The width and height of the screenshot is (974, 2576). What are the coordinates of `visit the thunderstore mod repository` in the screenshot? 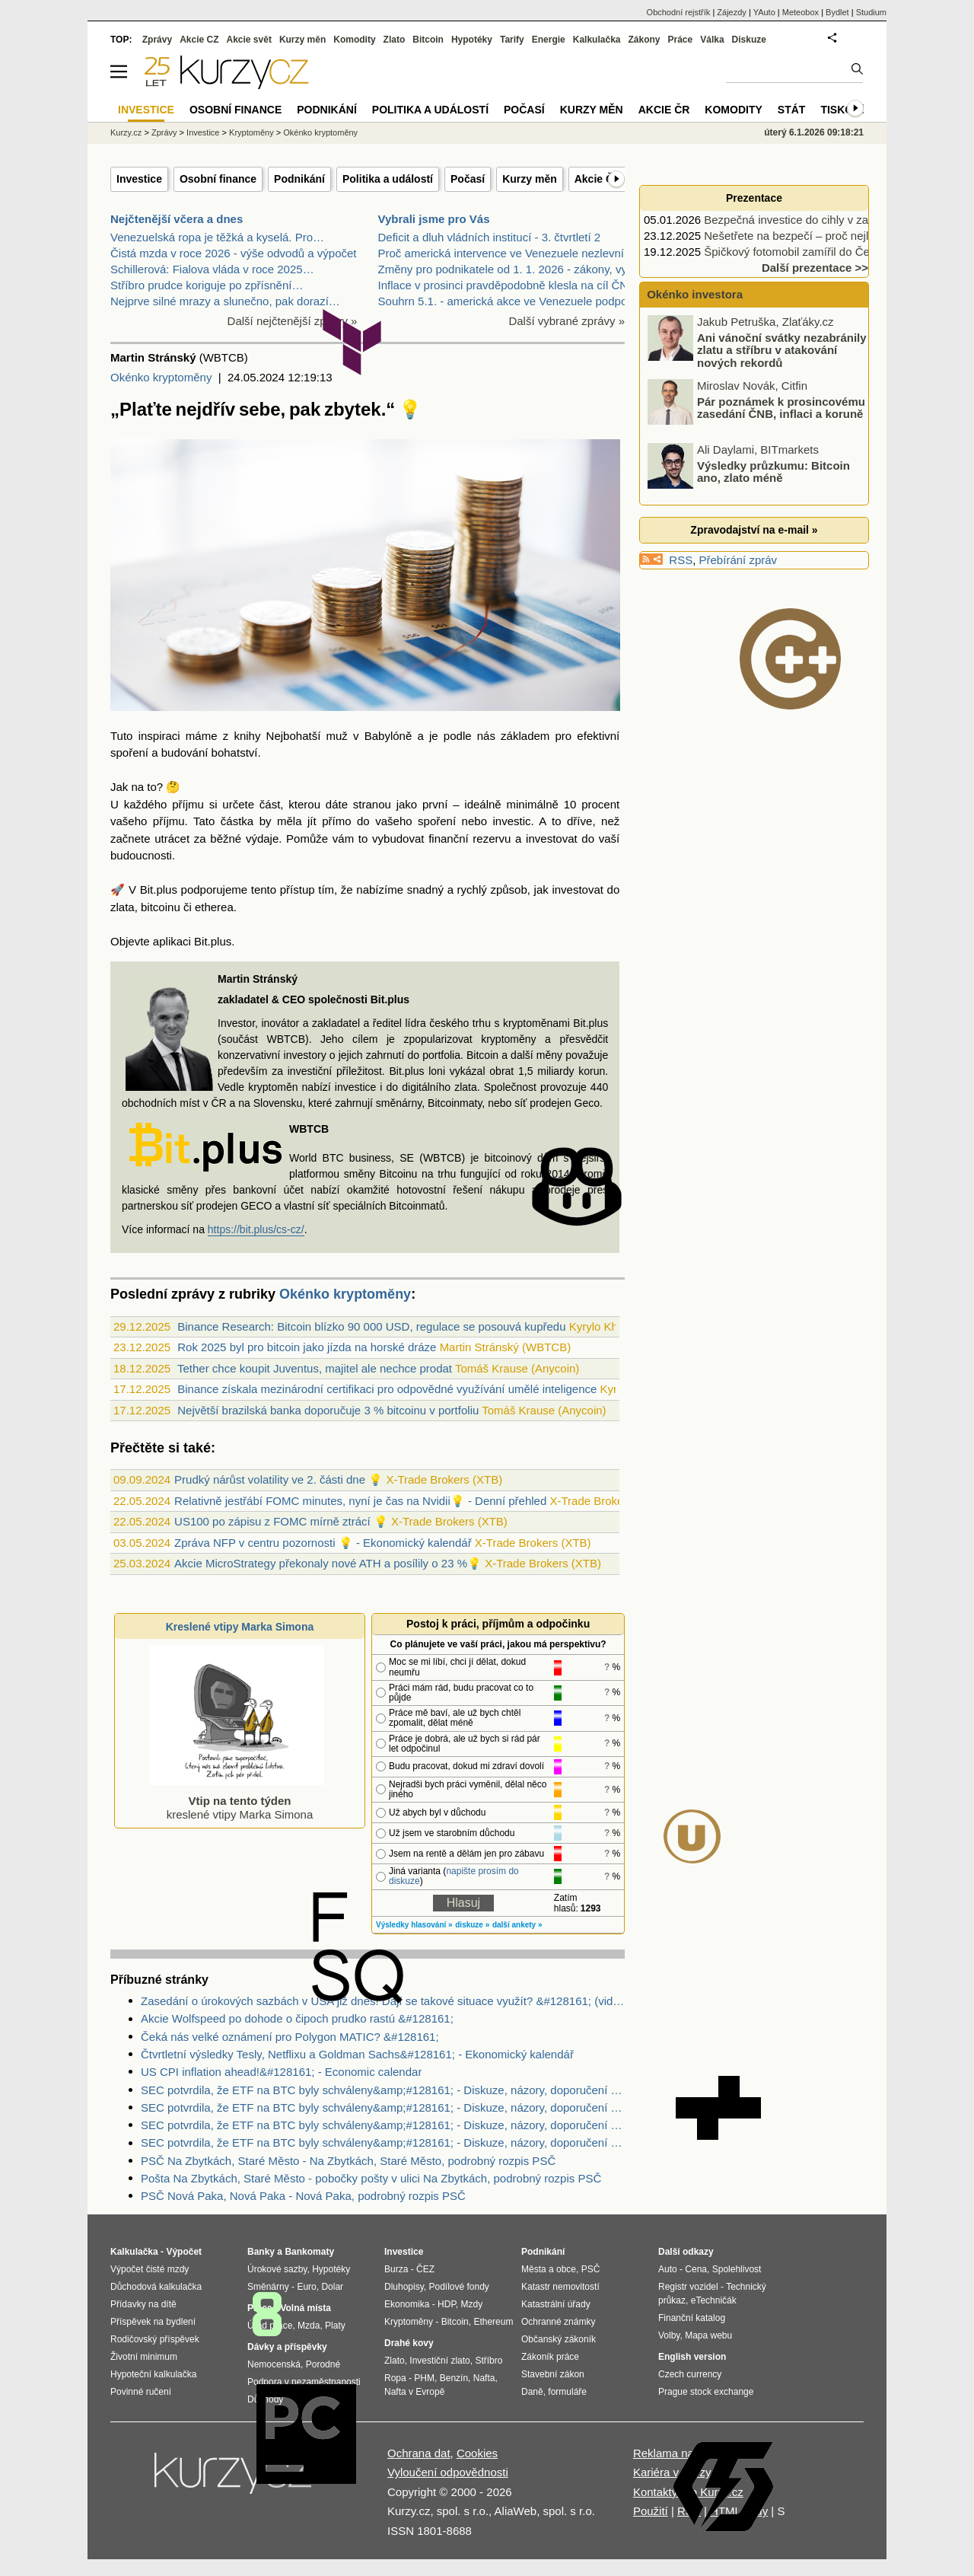 It's located at (723, 2486).